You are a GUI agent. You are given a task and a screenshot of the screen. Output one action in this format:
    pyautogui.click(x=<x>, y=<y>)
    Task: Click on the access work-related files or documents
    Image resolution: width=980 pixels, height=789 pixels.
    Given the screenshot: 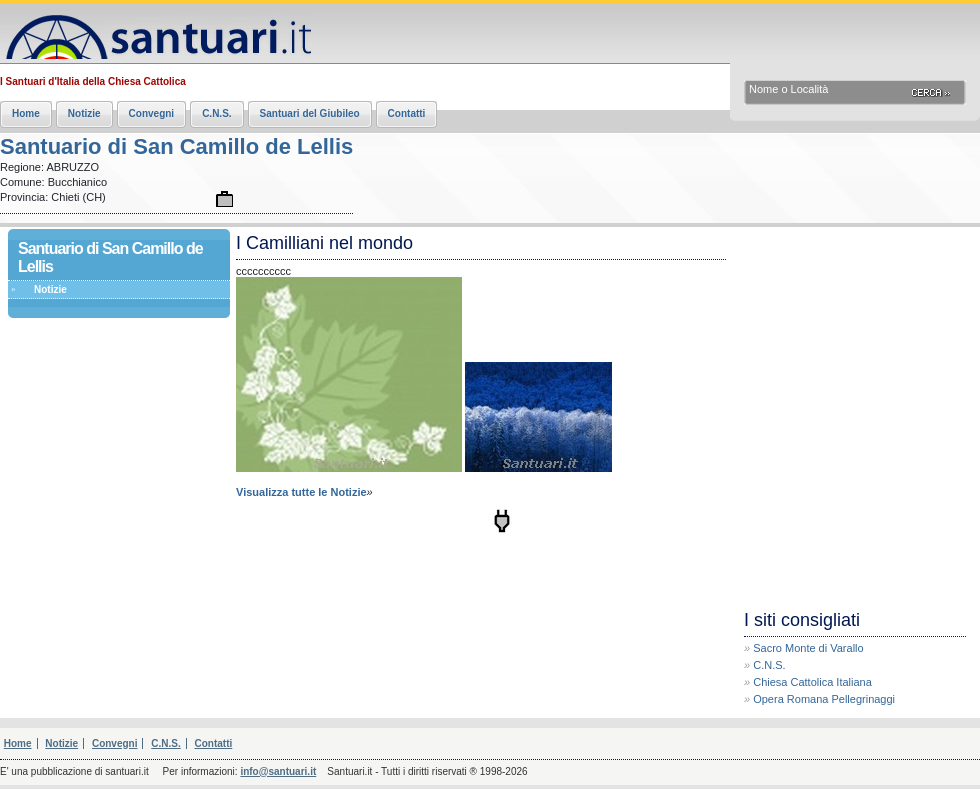 What is the action you would take?
    pyautogui.click(x=224, y=199)
    